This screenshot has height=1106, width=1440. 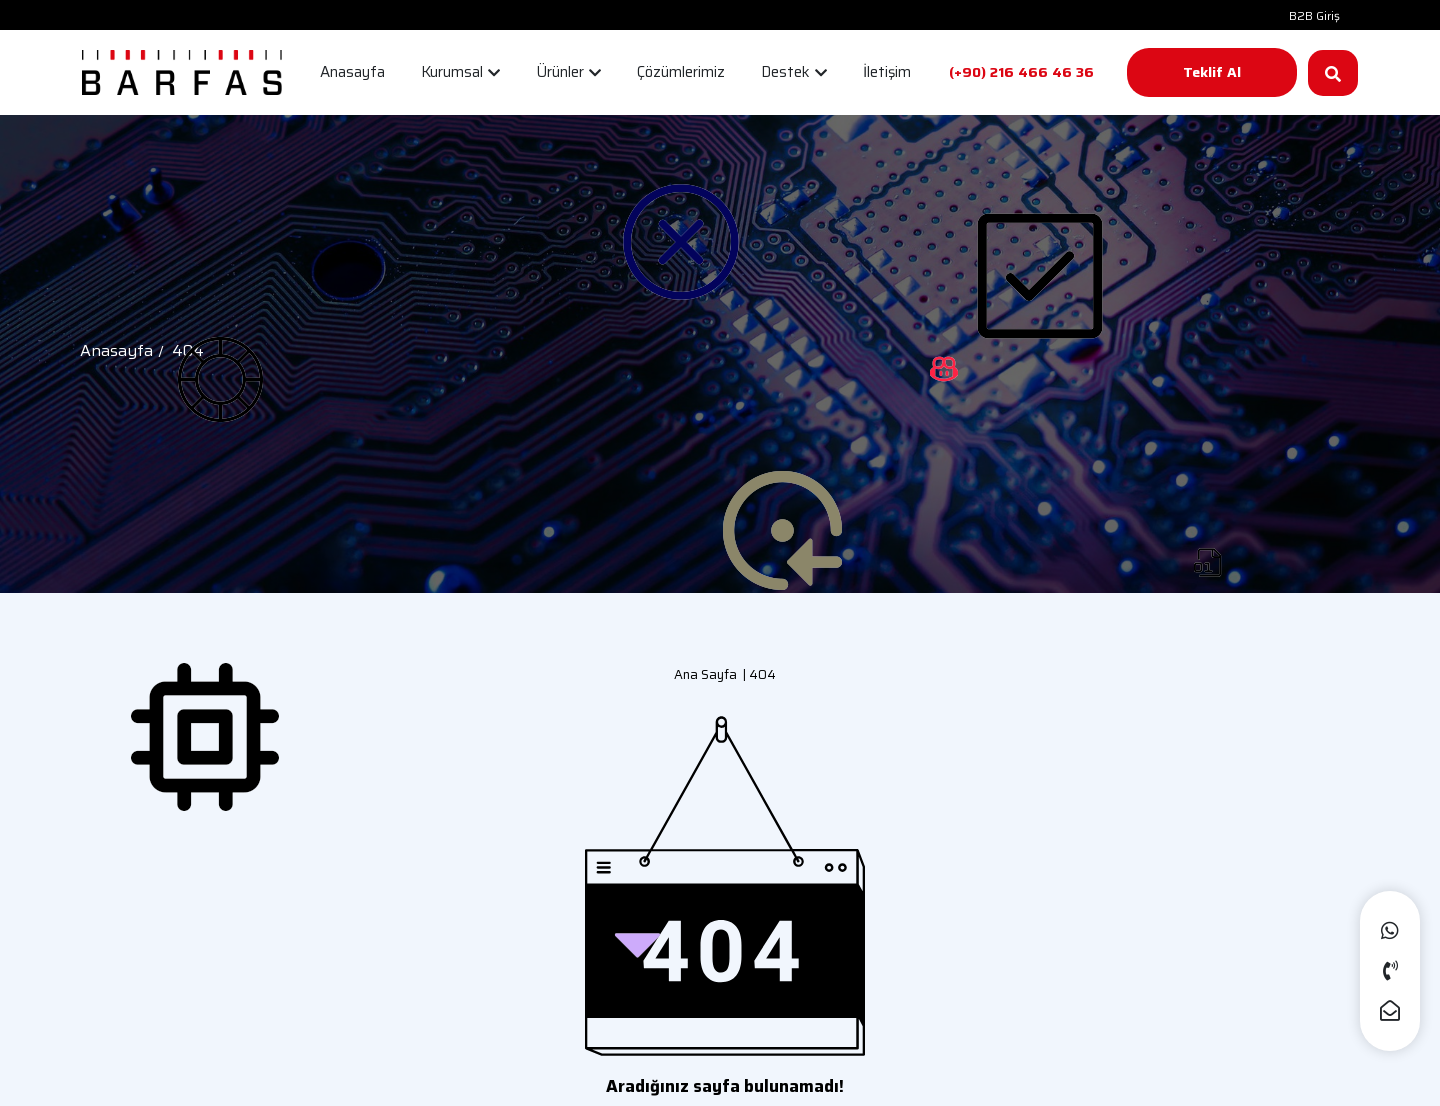 I want to click on select or confirm an option, so click(x=1040, y=276).